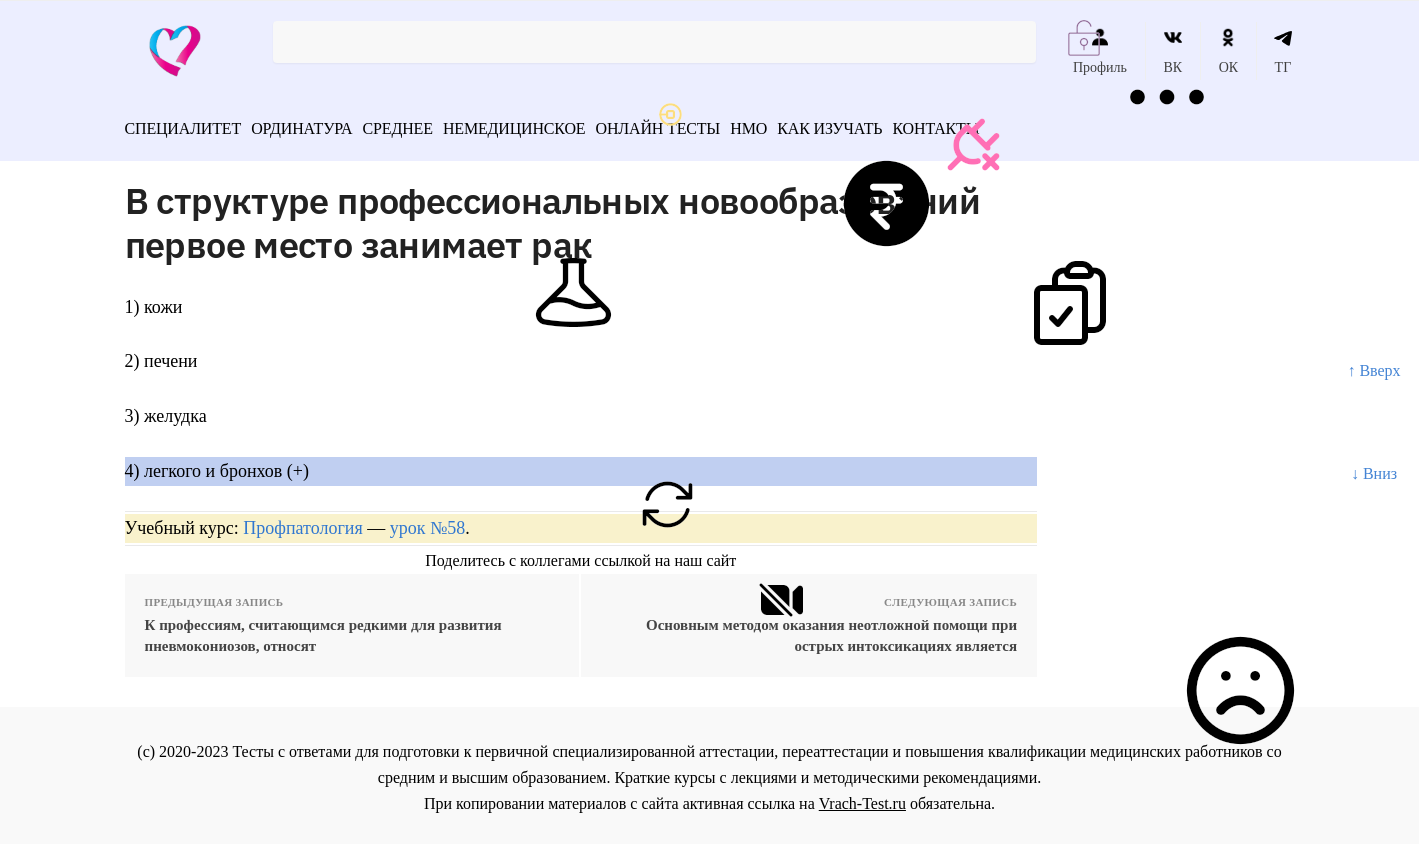 This screenshot has width=1419, height=844. I want to click on mark task or document as complete, so click(1070, 303).